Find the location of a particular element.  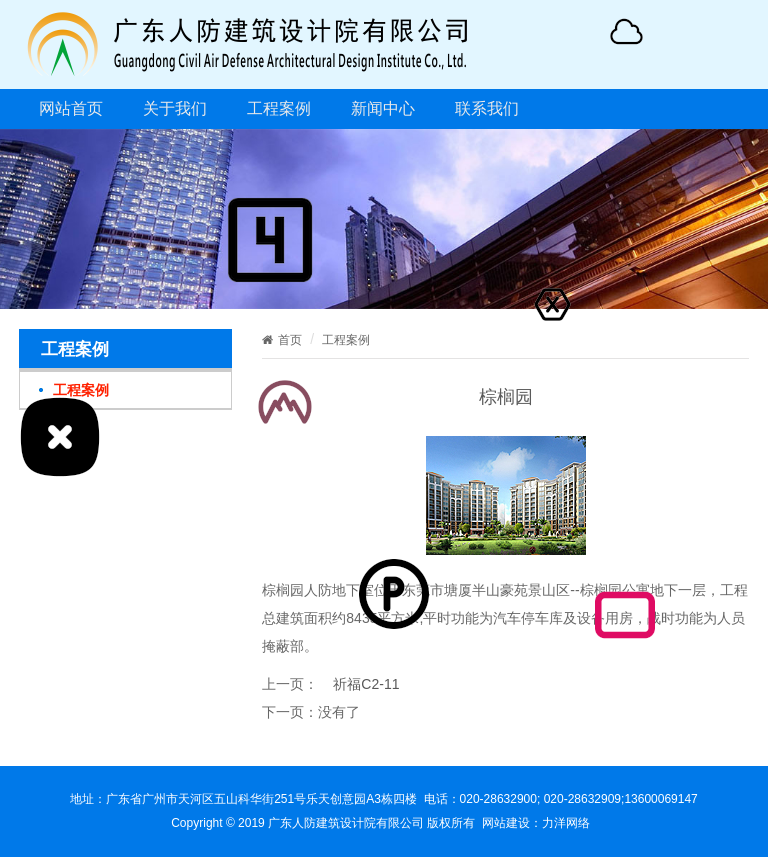

xamarin development platform logo is located at coordinates (552, 304).